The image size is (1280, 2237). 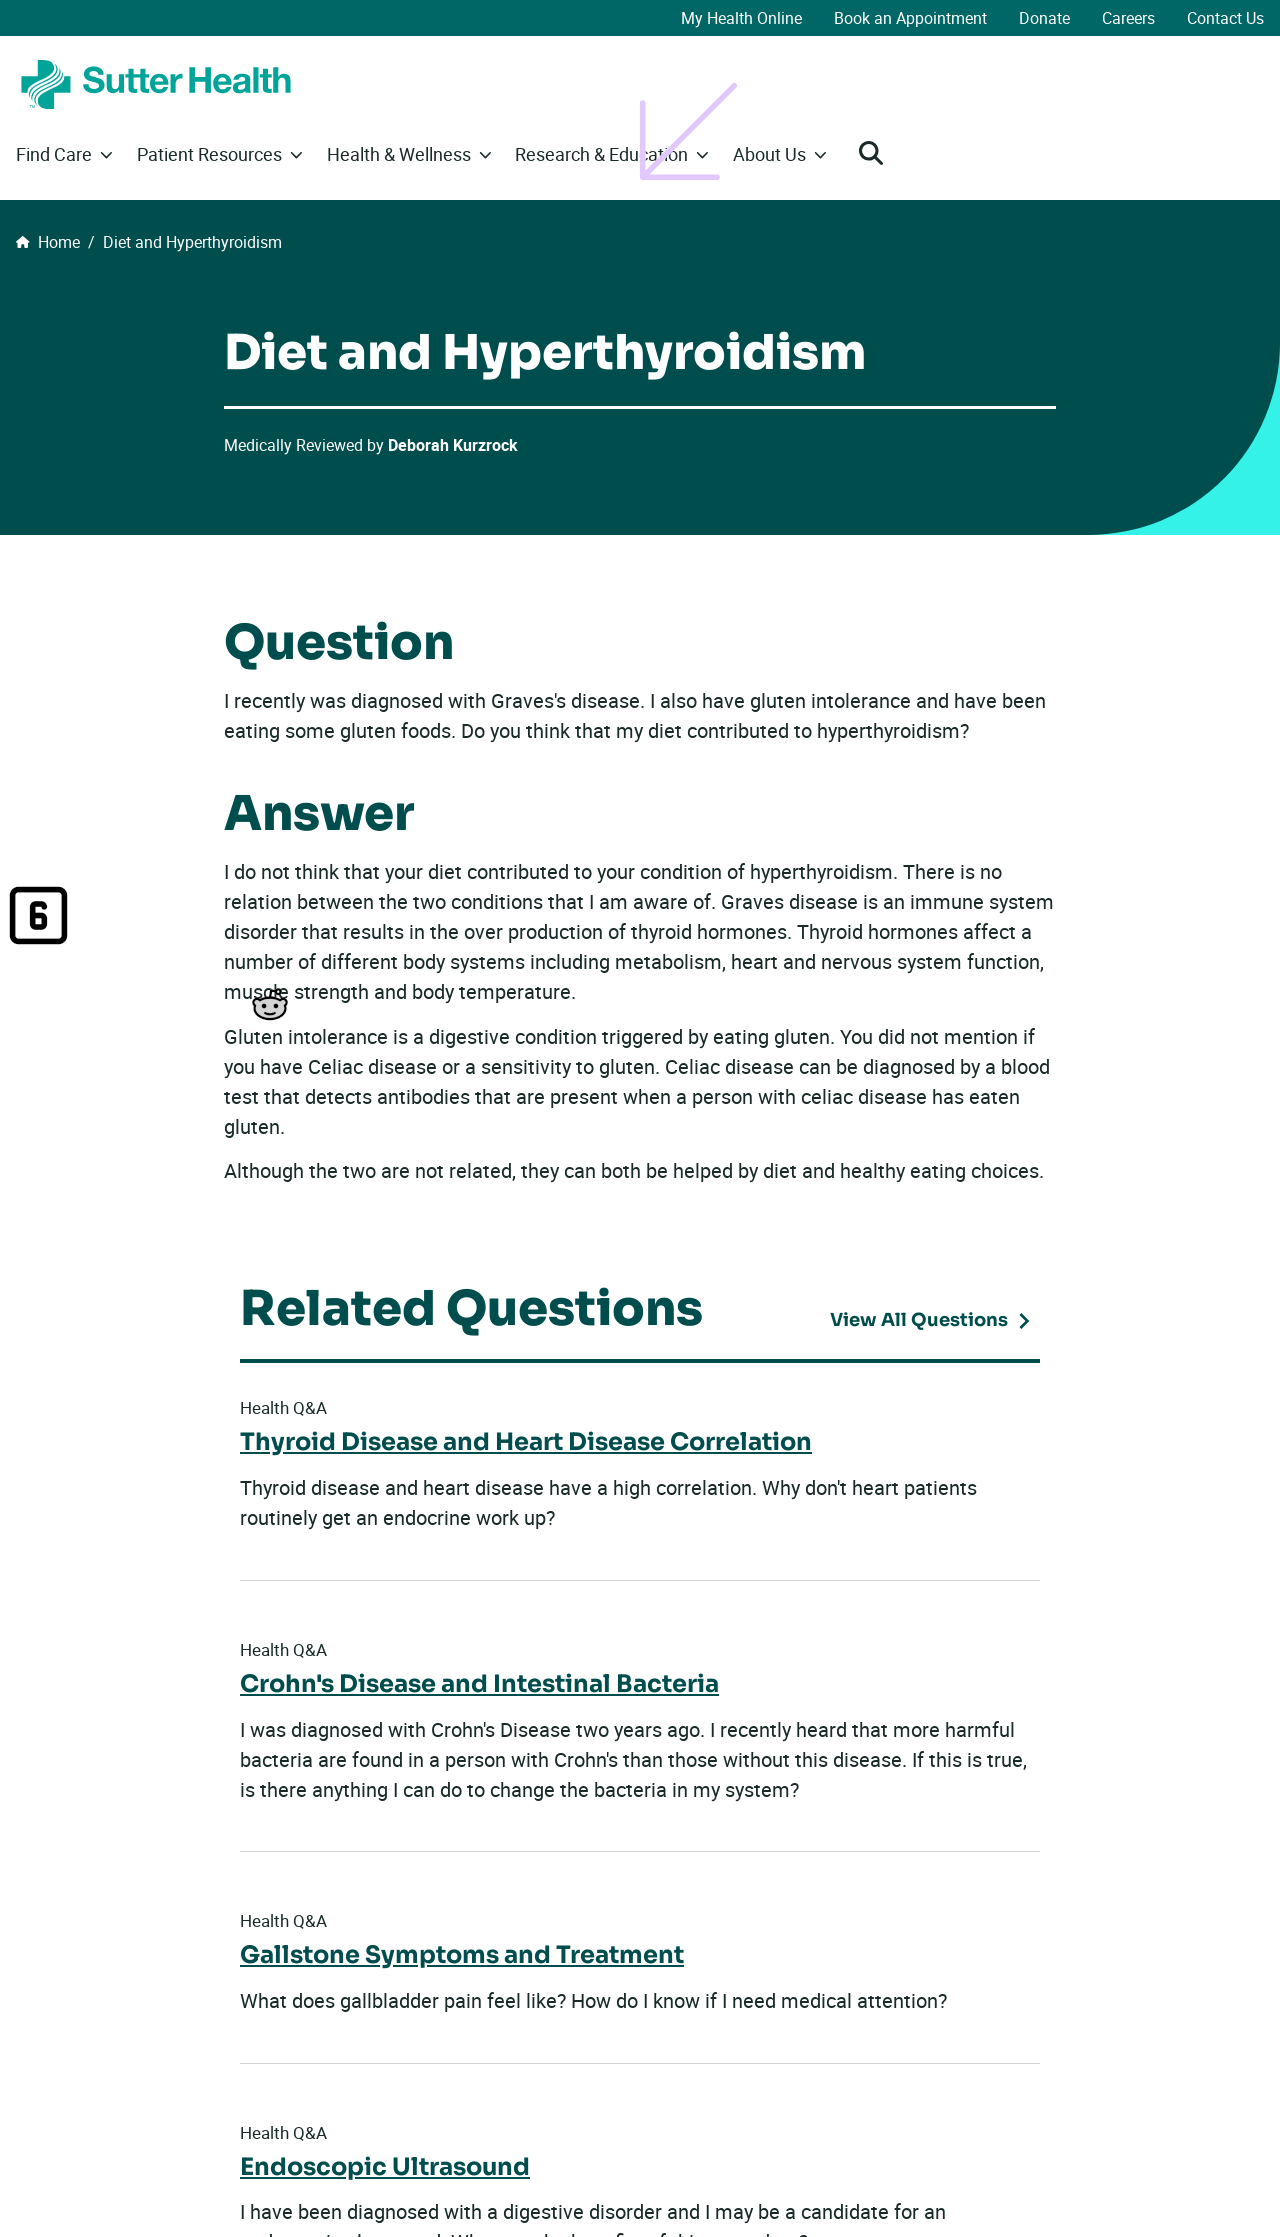 What do you see at coordinates (38, 915) in the screenshot?
I see `select or navigate to item number 6` at bounding box center [38, 915].